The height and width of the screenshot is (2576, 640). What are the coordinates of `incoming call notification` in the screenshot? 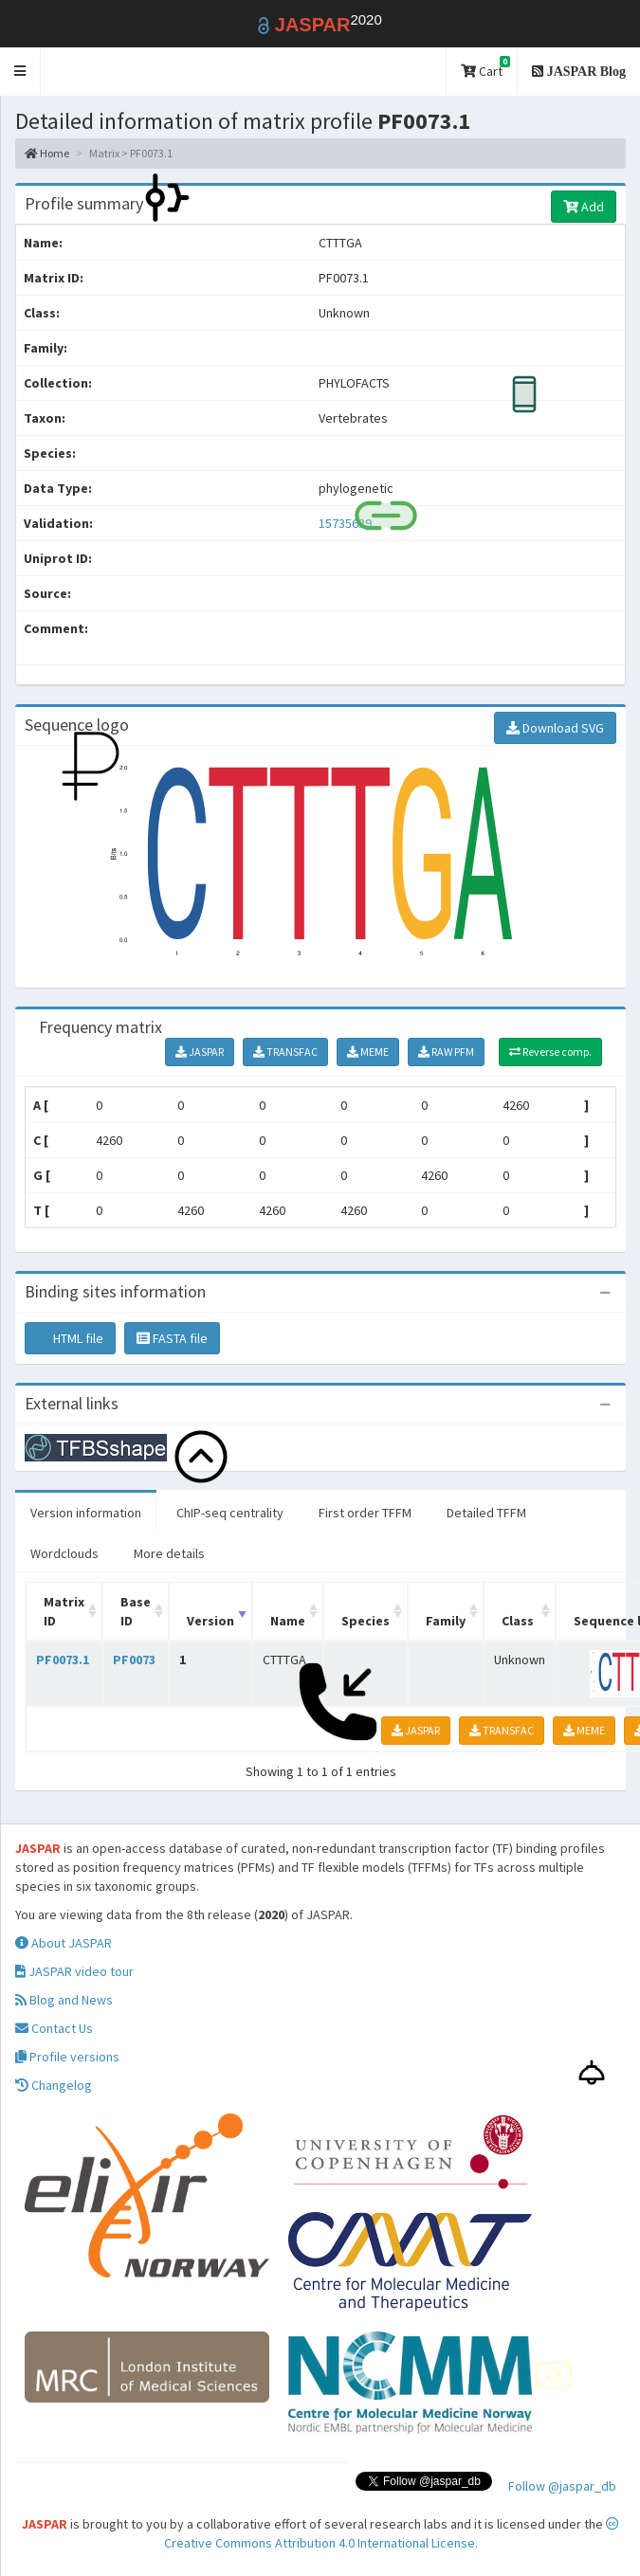 It's located at (338, 1701).